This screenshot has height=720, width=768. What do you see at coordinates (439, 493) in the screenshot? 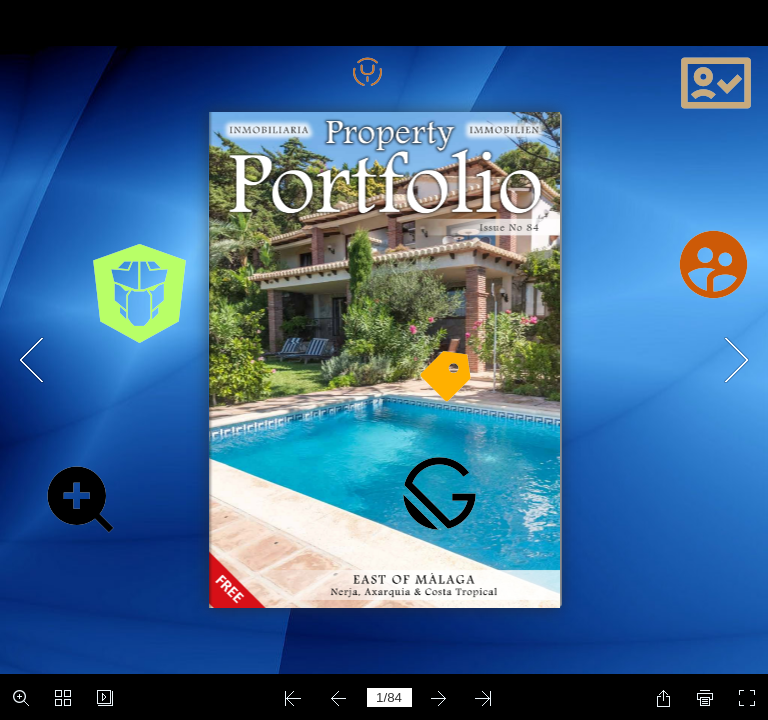
I see `gatsby framework logo` at bounding box center [439, 493].